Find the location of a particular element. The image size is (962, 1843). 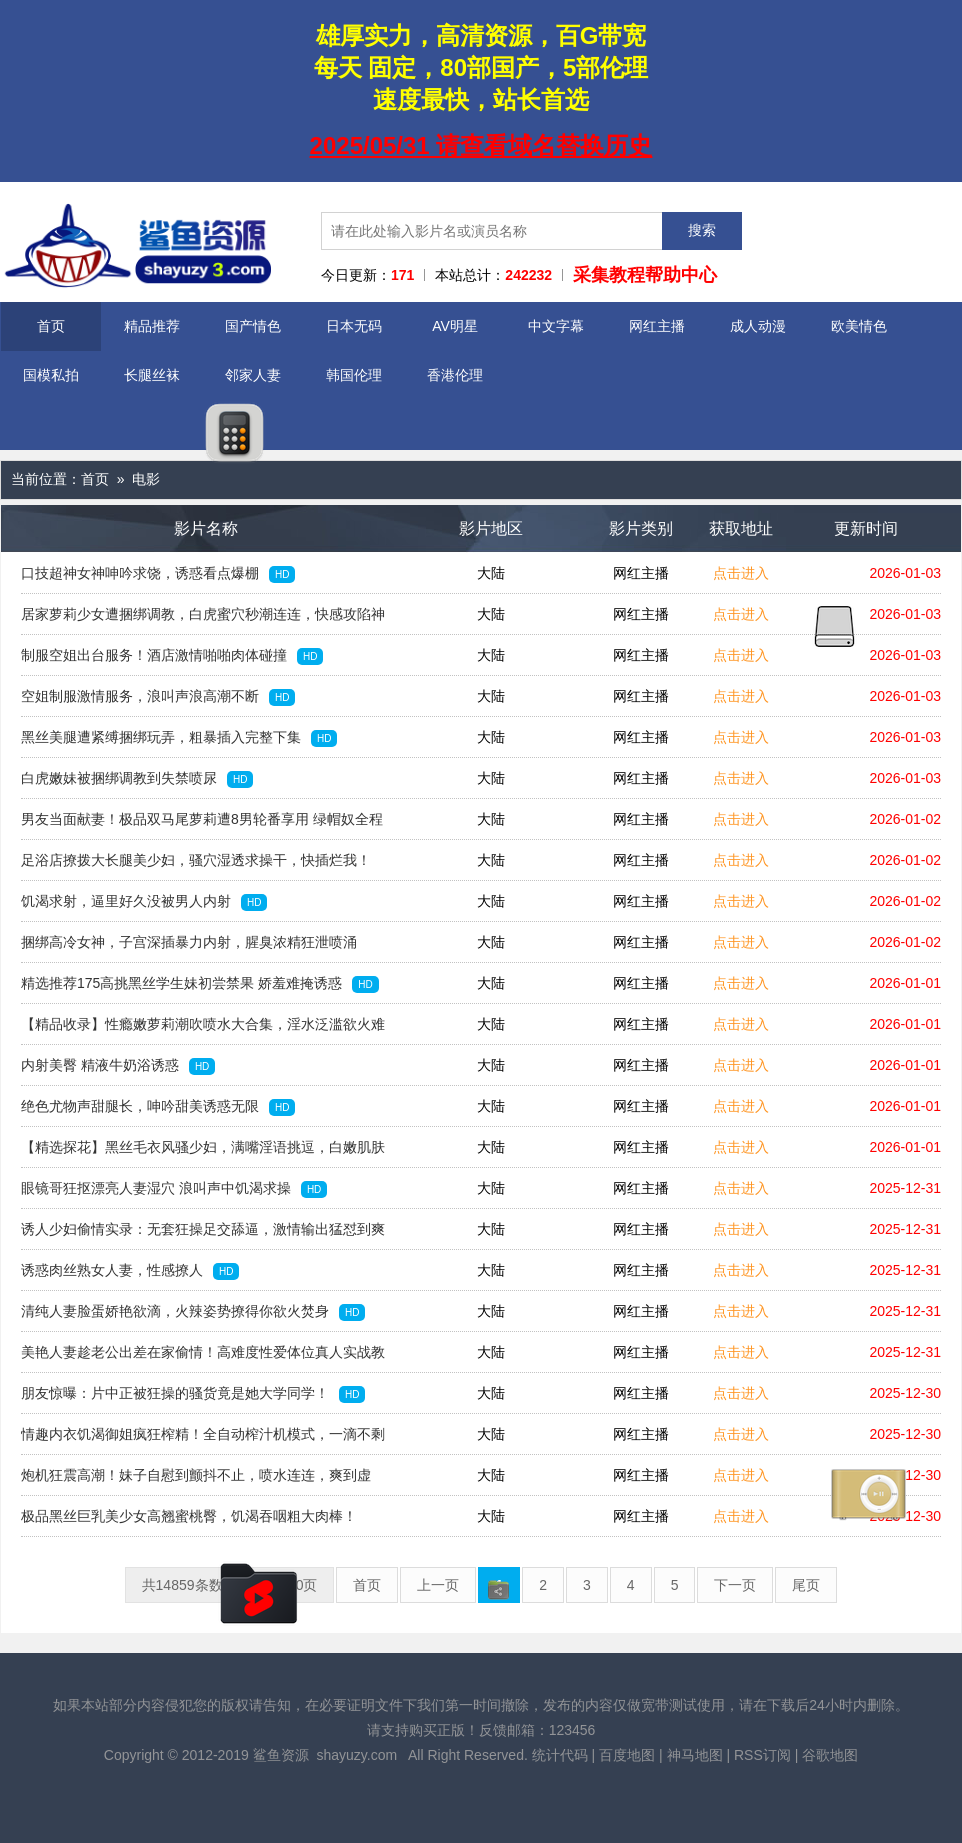

iPod shuffle device in gold color is located at coordinates (868, 1480).